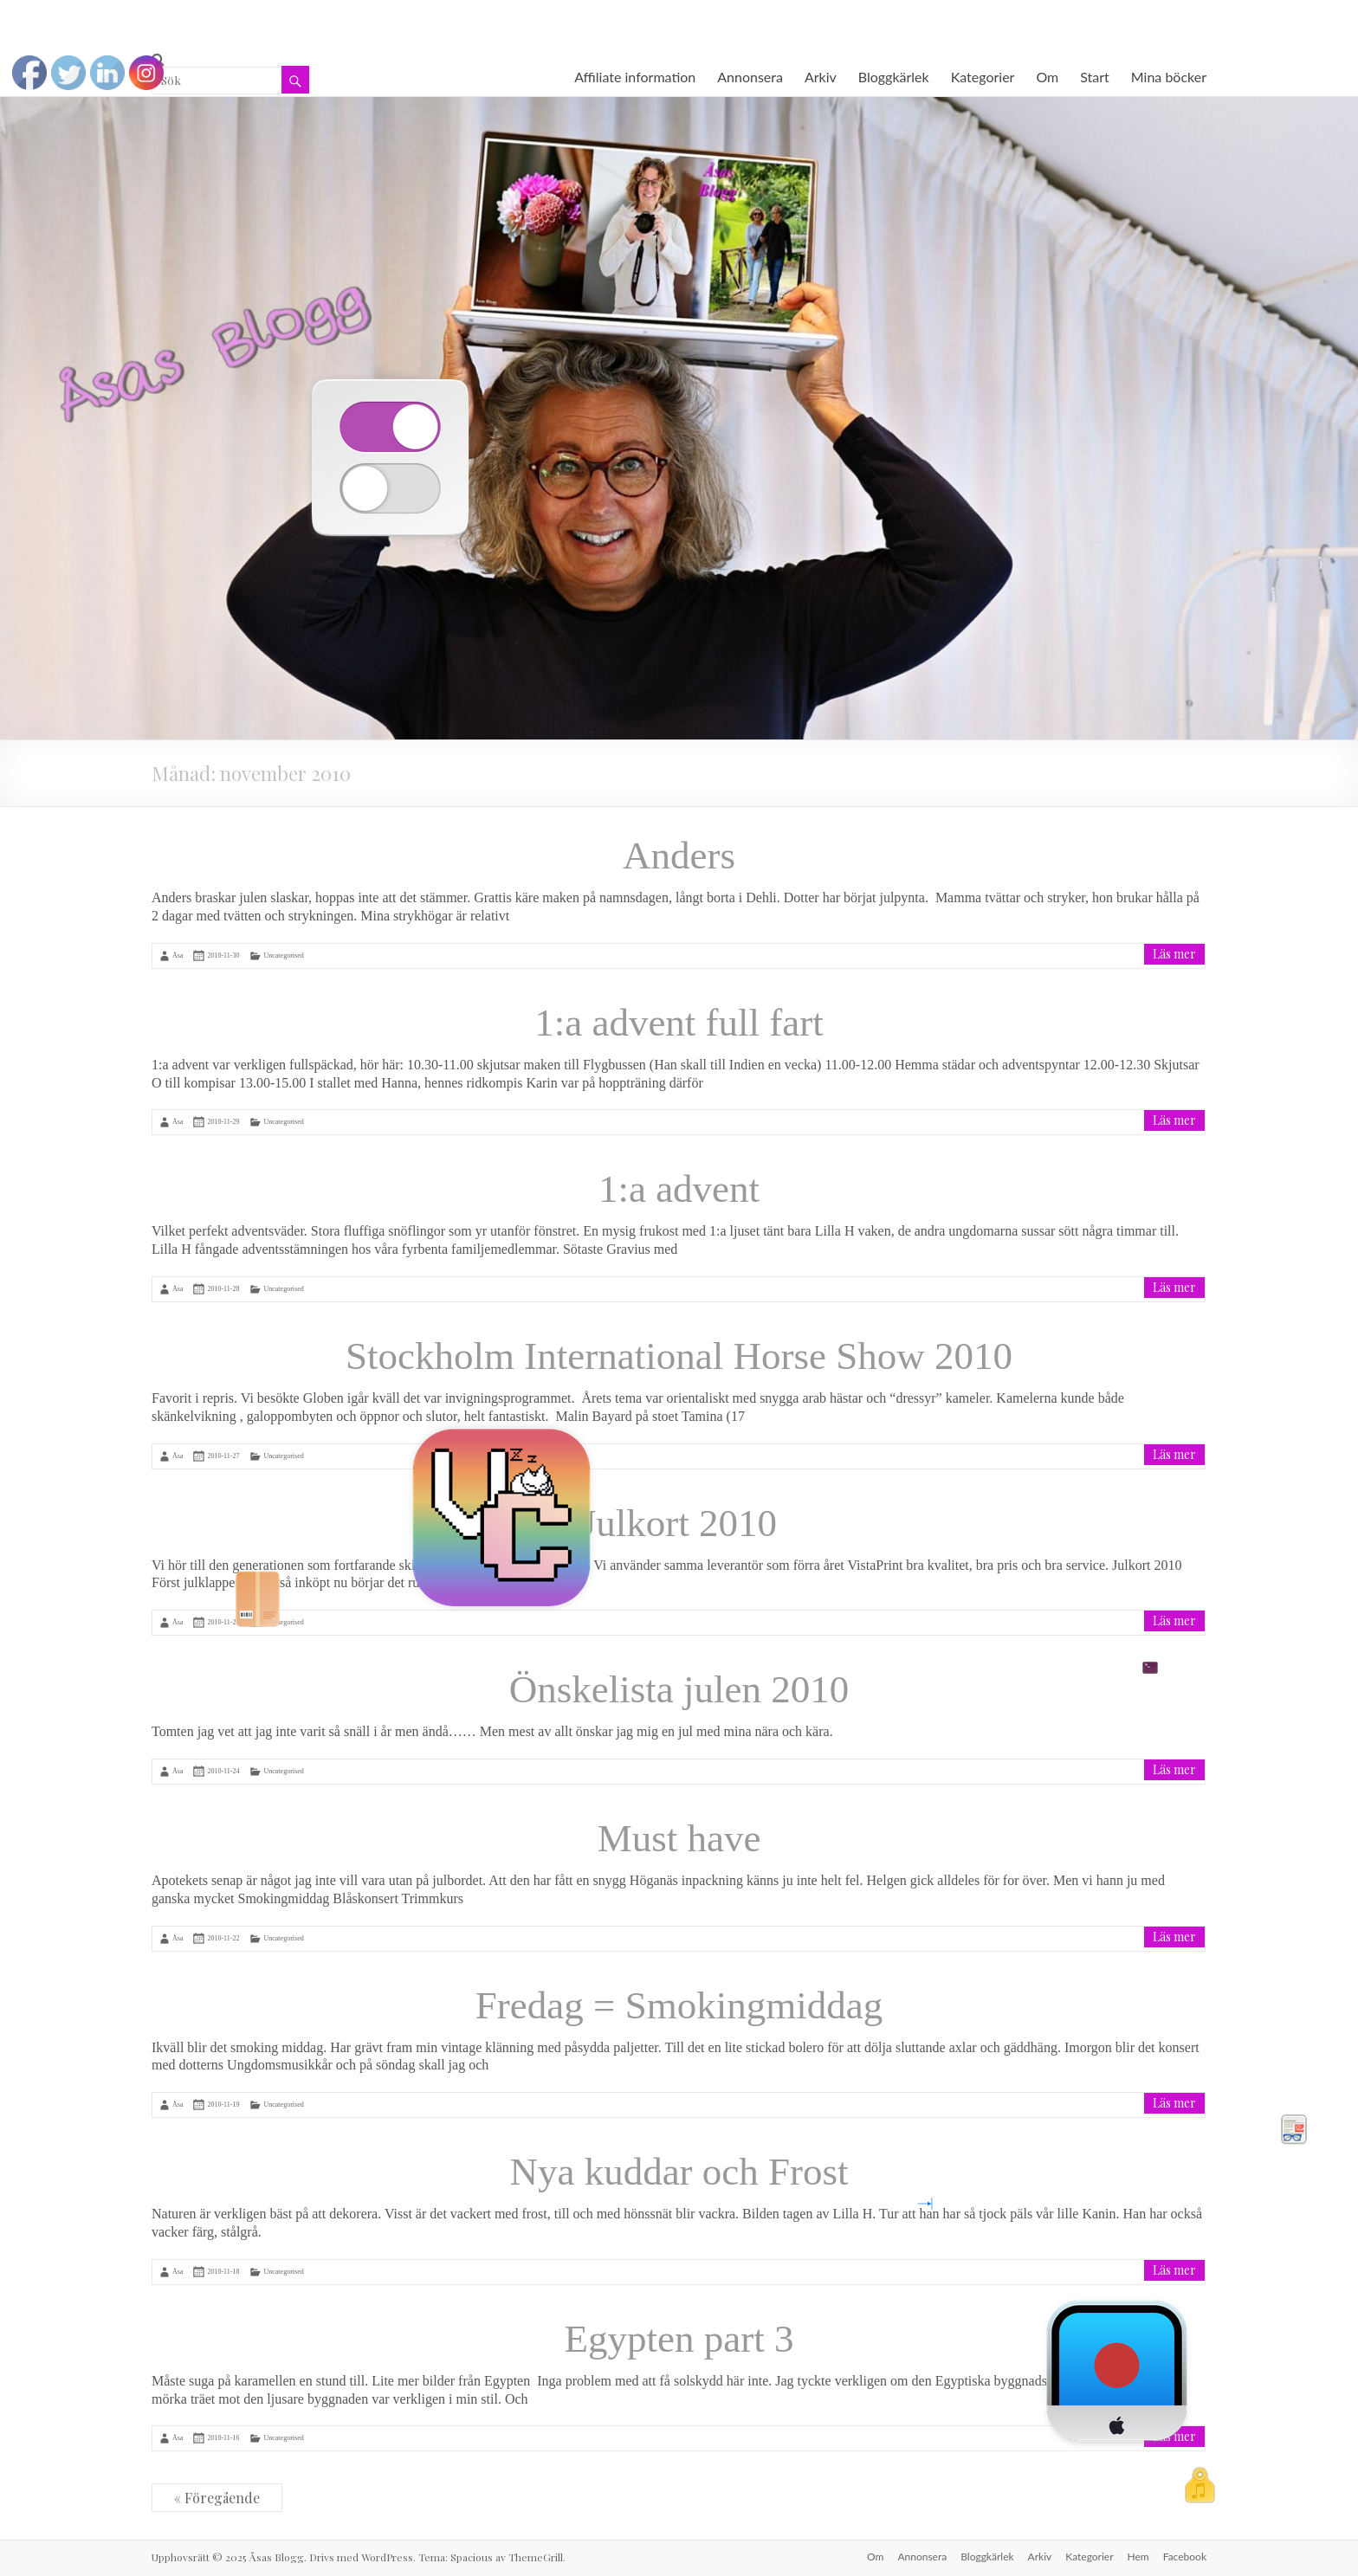  Describe the element at coordinates (257, 1598) in the screenshot. I see `a compressed archive or package file` at that location.